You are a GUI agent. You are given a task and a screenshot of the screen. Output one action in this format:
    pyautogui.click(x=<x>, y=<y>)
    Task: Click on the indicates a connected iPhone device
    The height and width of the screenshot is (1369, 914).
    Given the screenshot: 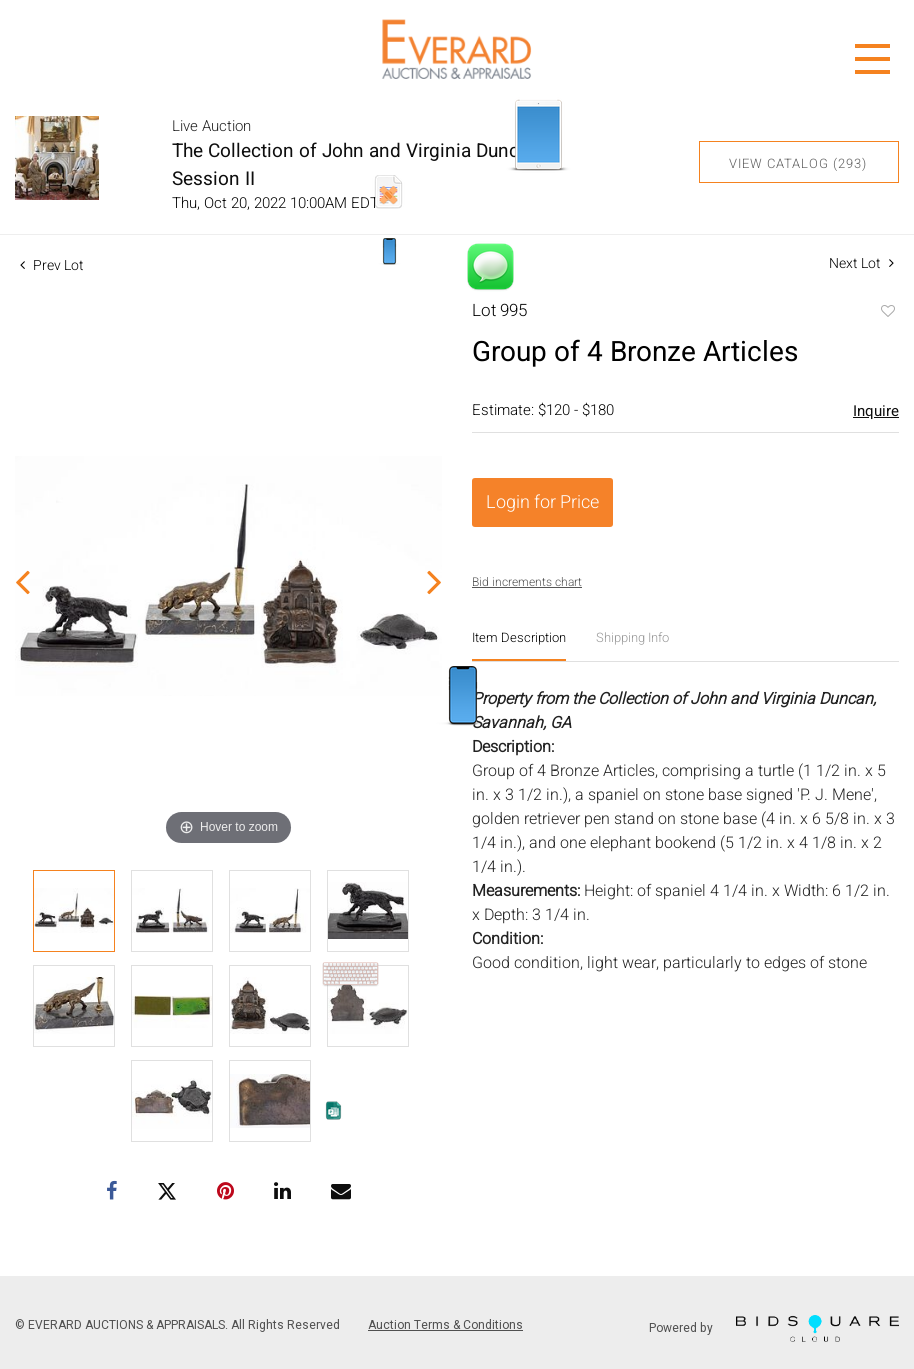 What is the action you would take?
    pyautogui.click(x=463, y=696)
    